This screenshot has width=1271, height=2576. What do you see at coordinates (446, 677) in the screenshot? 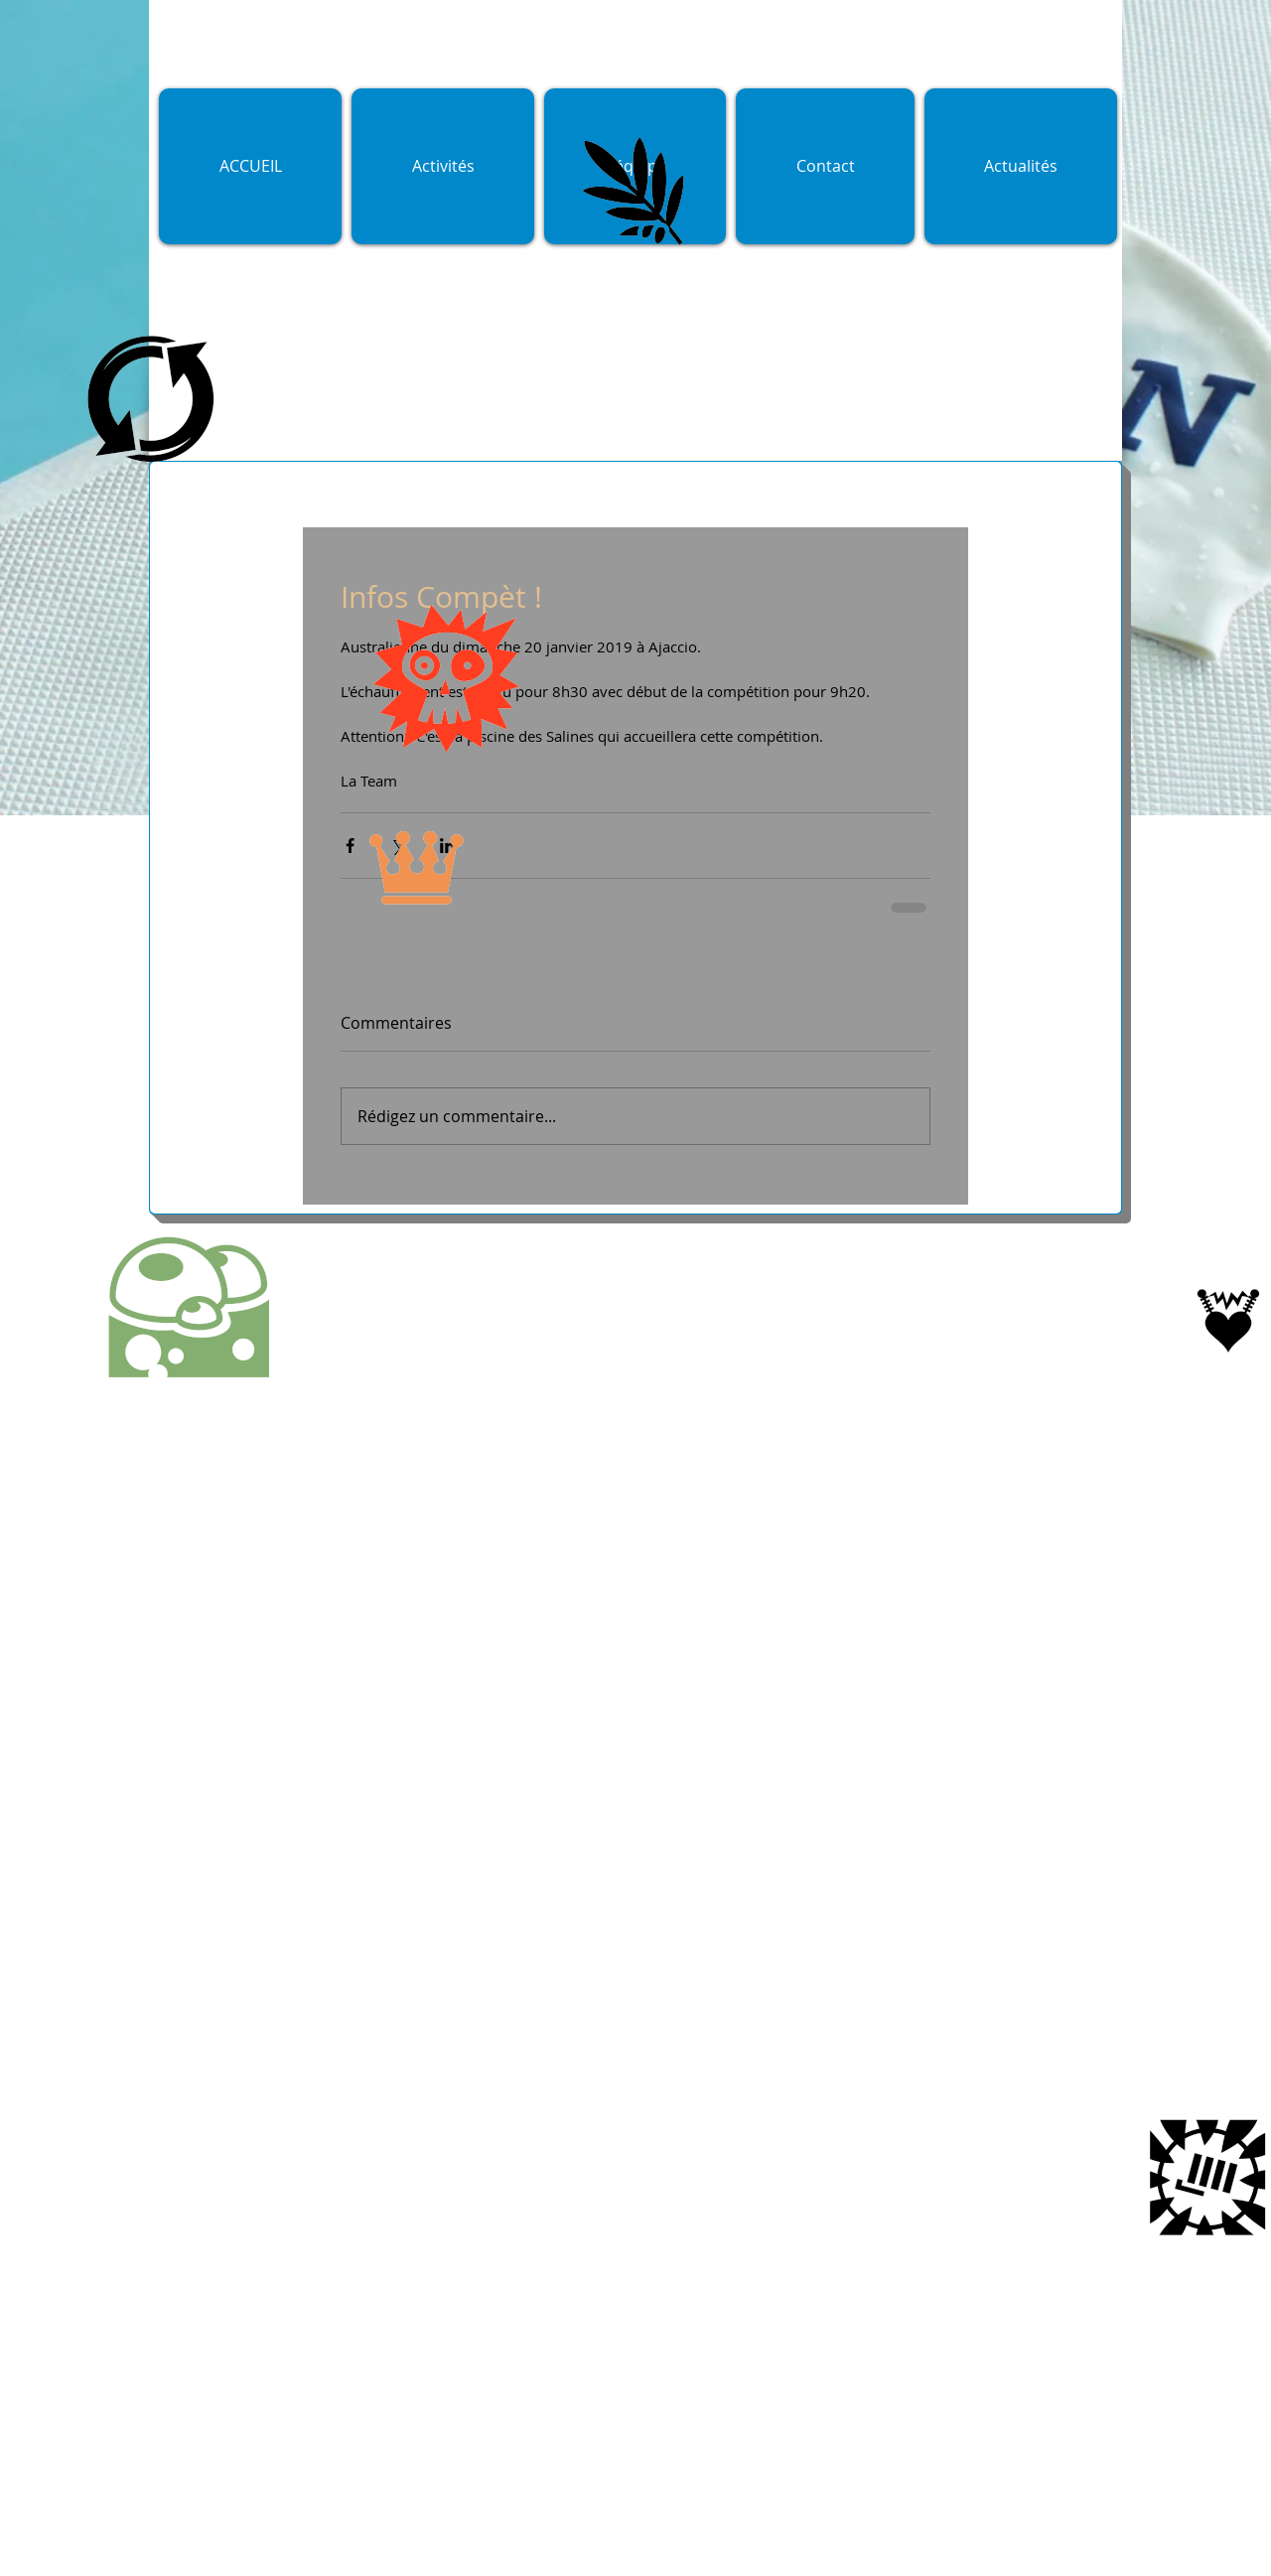
I see `indicates a surprise enemy encounter or ambush` at bounding box center [446, 677].